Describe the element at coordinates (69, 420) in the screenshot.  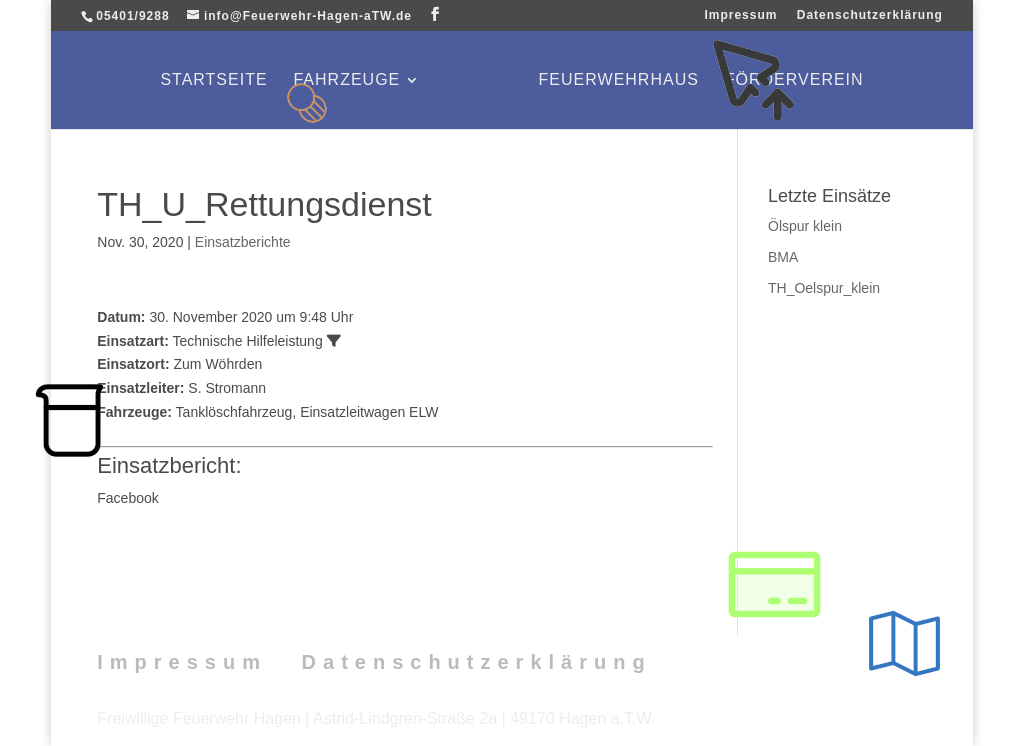
I see `access experimental or beta features` at that location.